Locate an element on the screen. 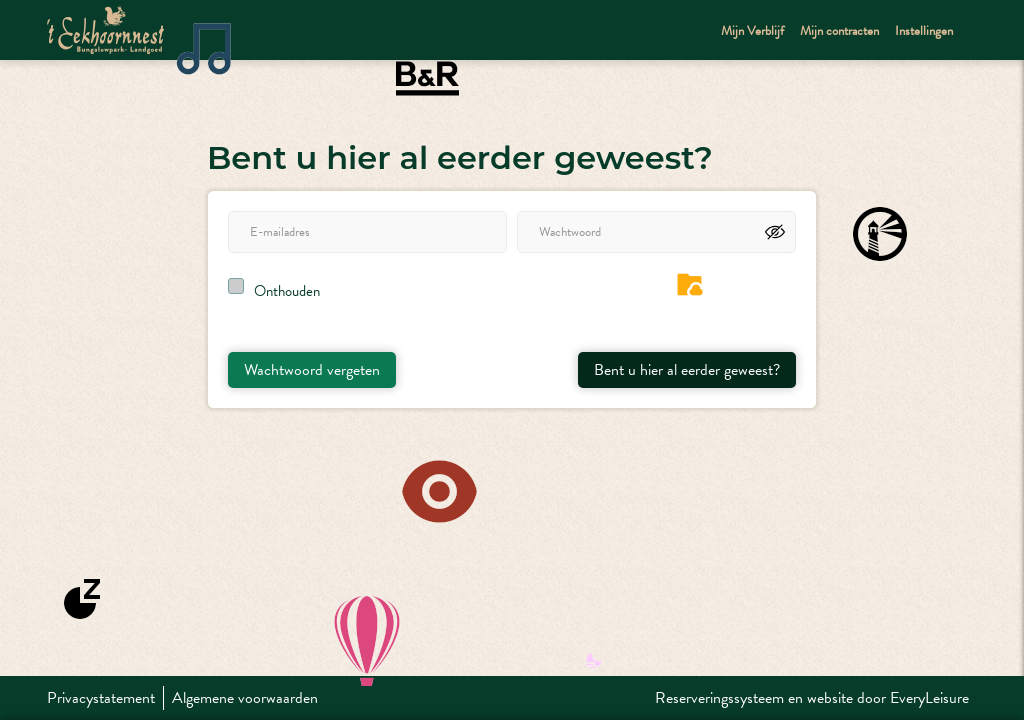  access cloud storage folder is located at coordinates (689, 284).